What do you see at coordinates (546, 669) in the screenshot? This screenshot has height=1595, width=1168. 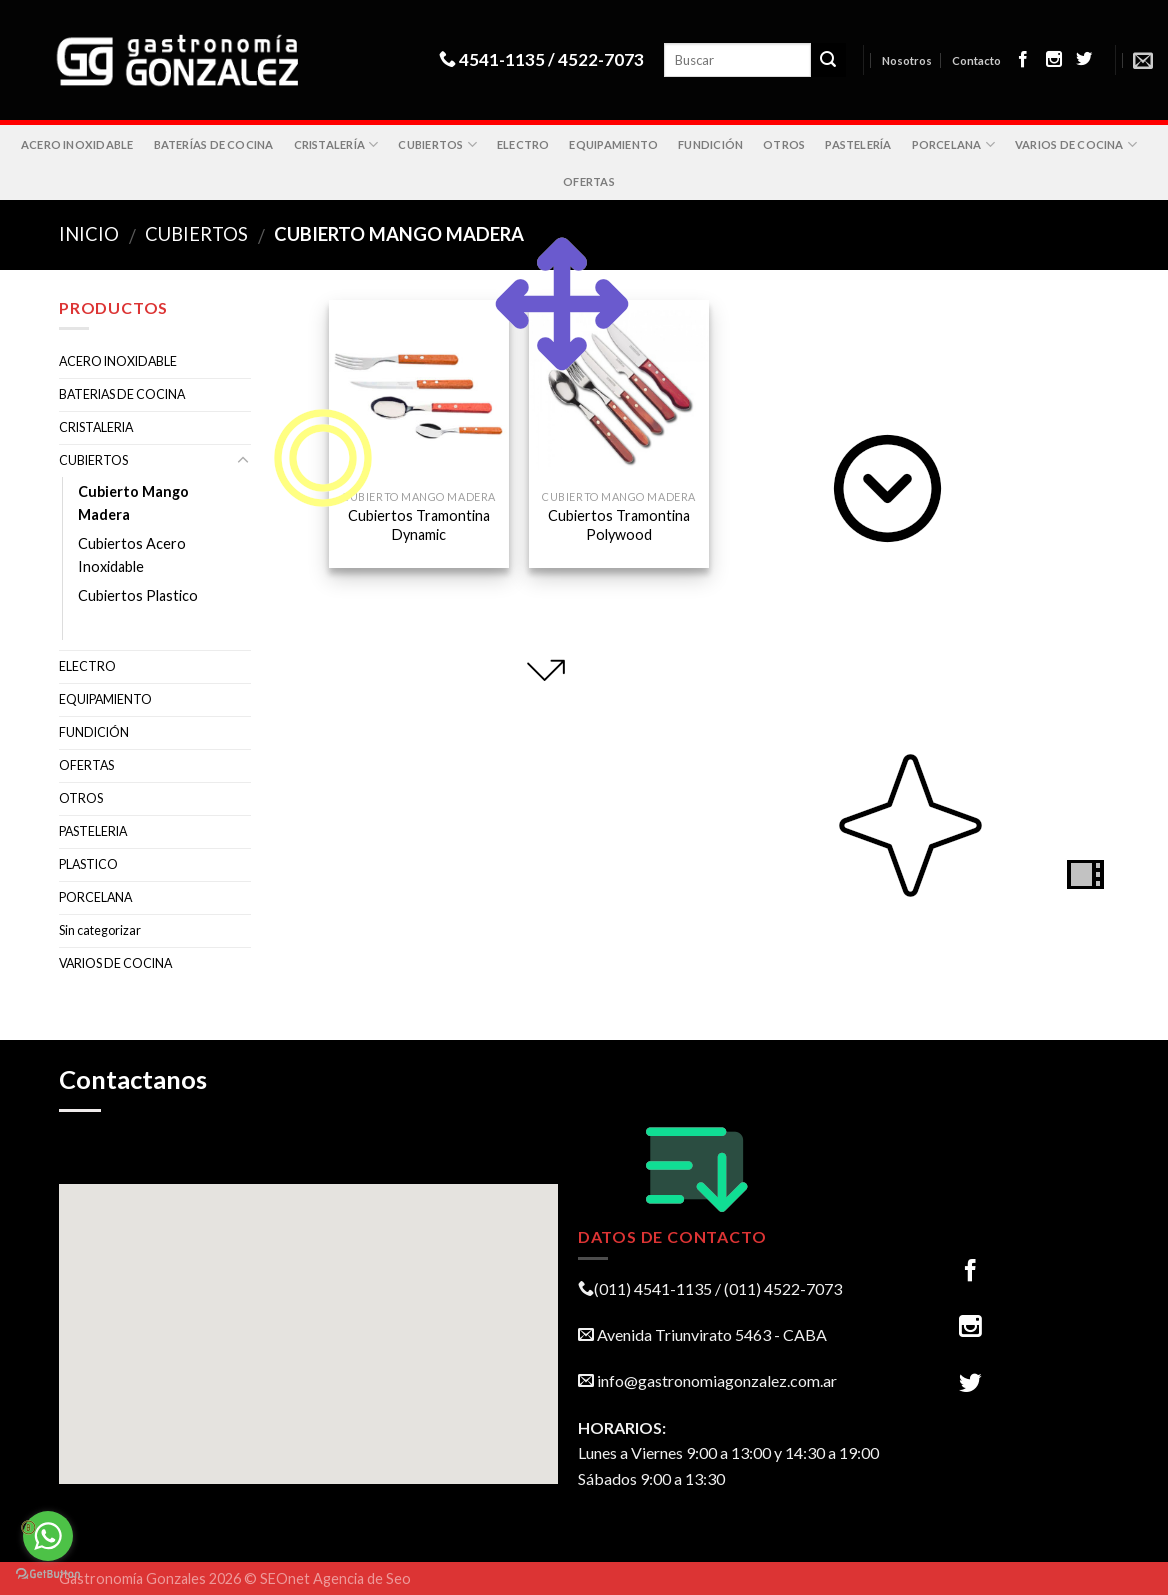 I see `reply to a message` at bounding box center [546, 669].